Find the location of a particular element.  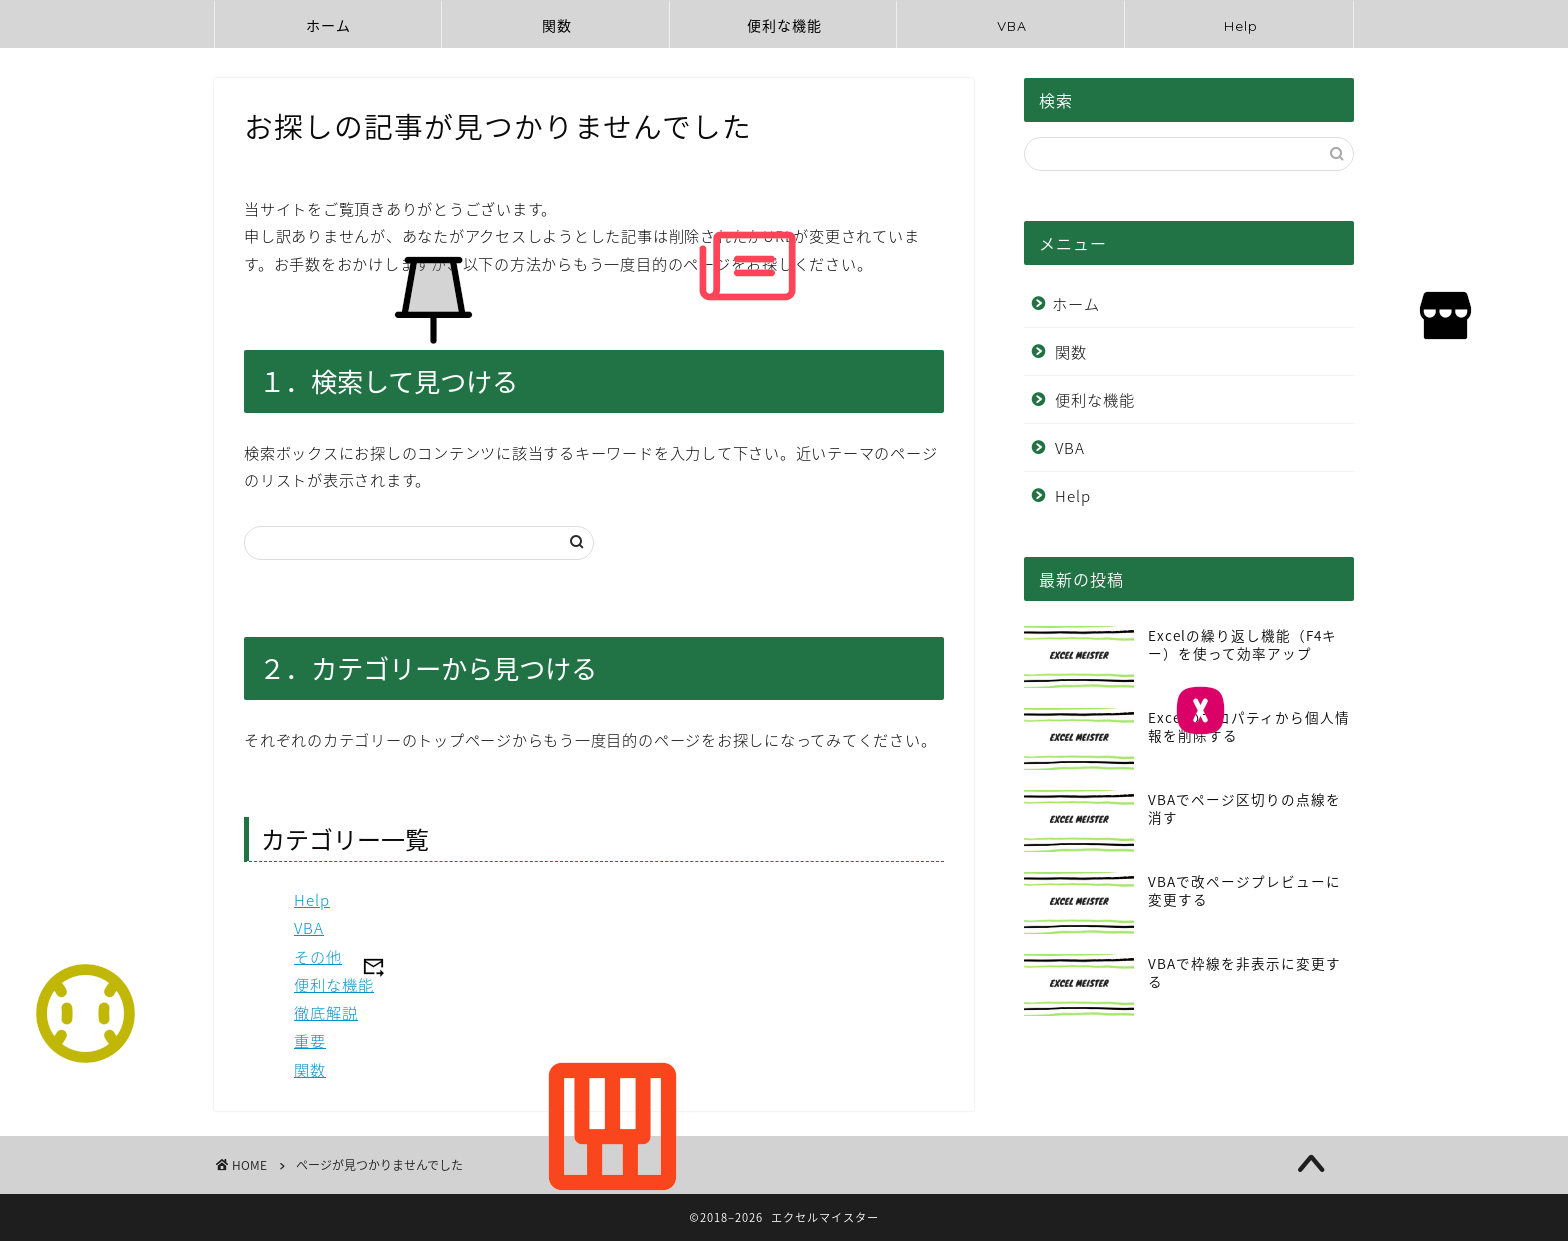

view baseball scores or stats is located at coordinates (85, 1013).